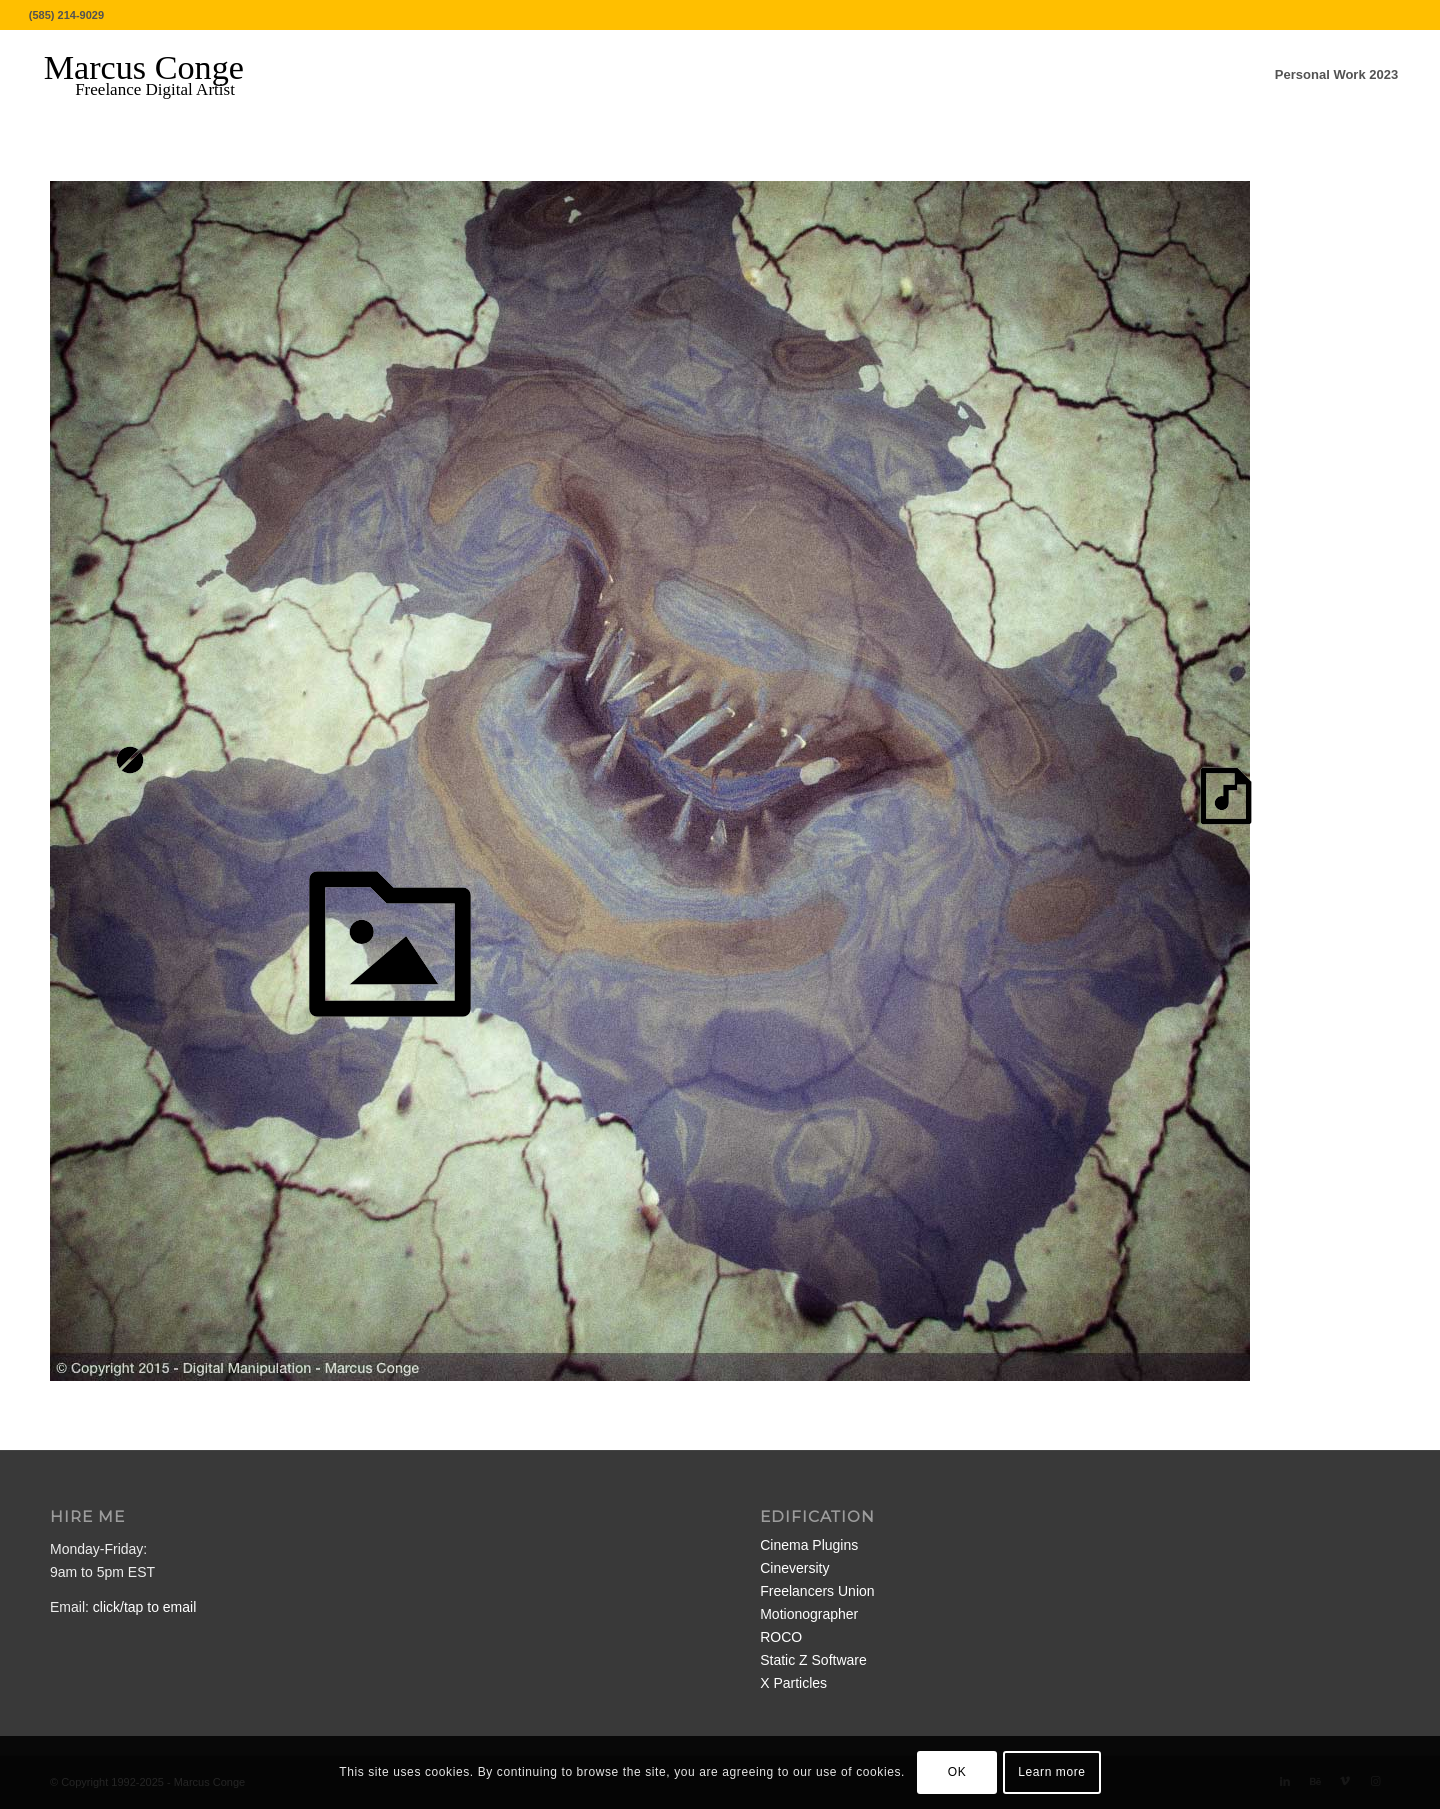  I want to click on open an audio or music file, so click(1226, 796).